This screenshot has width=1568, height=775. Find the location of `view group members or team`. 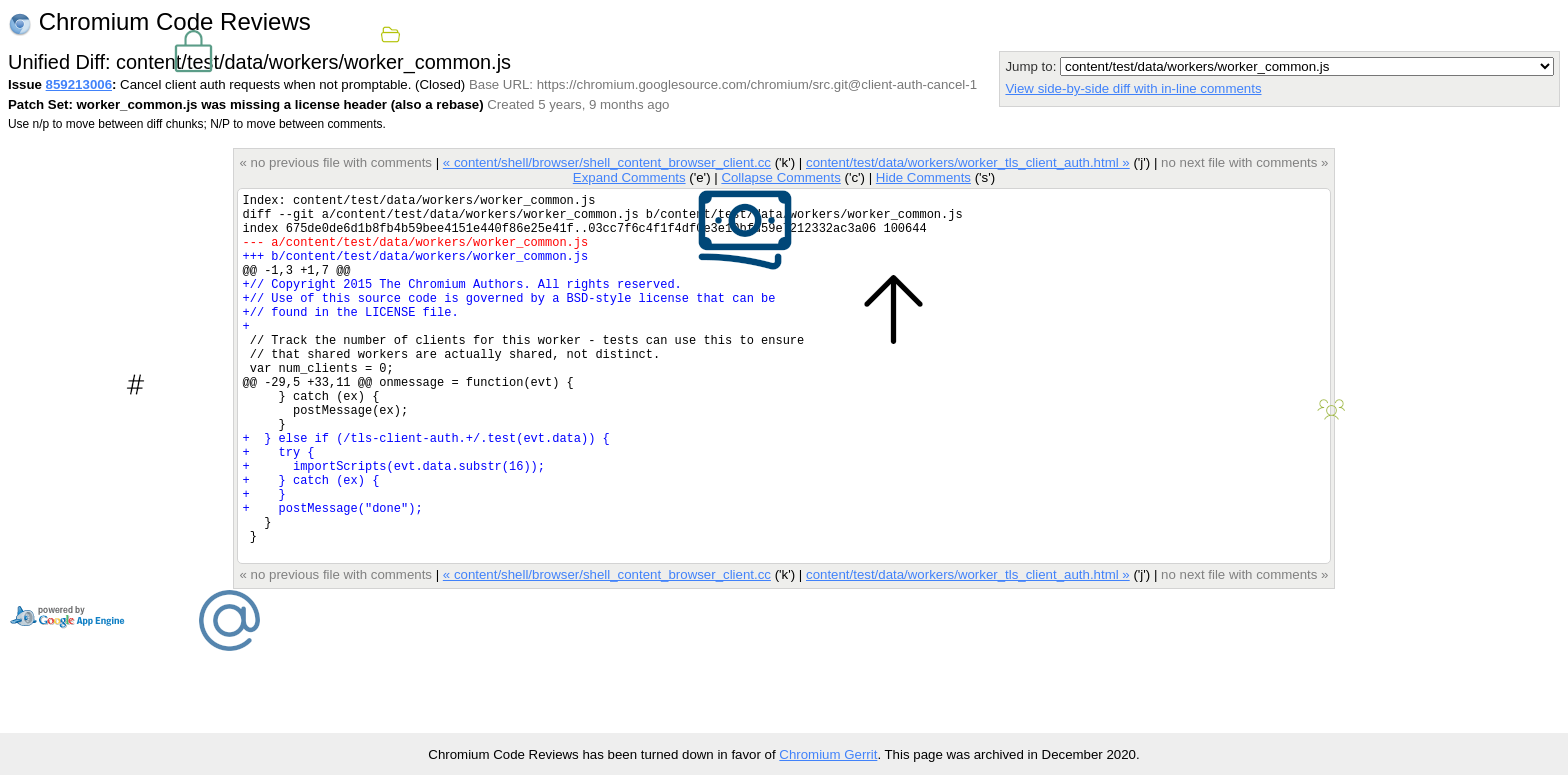

view group members or team is located at coordinates (1331, 408).